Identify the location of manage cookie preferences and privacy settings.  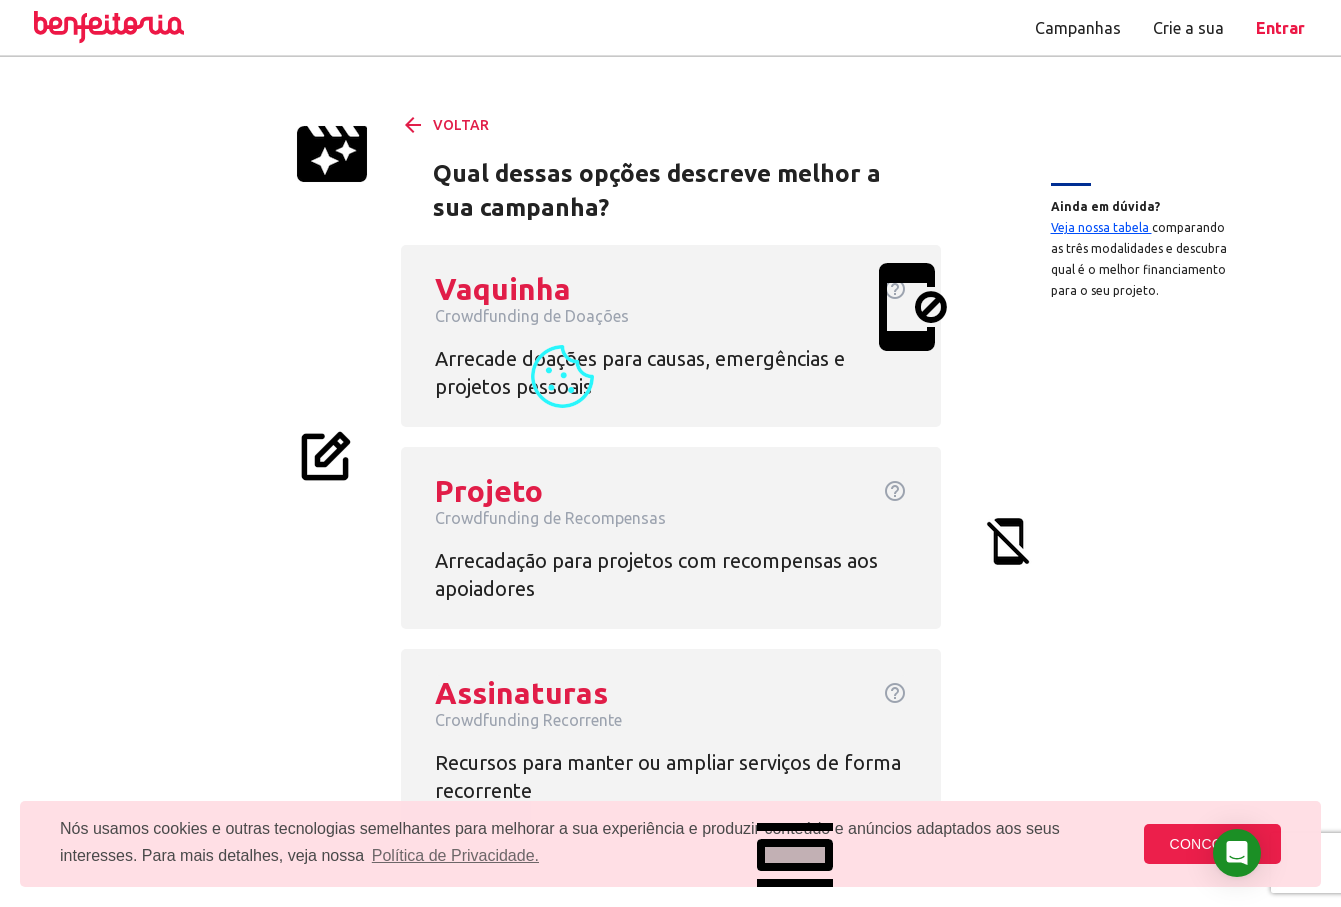
(562, 376).